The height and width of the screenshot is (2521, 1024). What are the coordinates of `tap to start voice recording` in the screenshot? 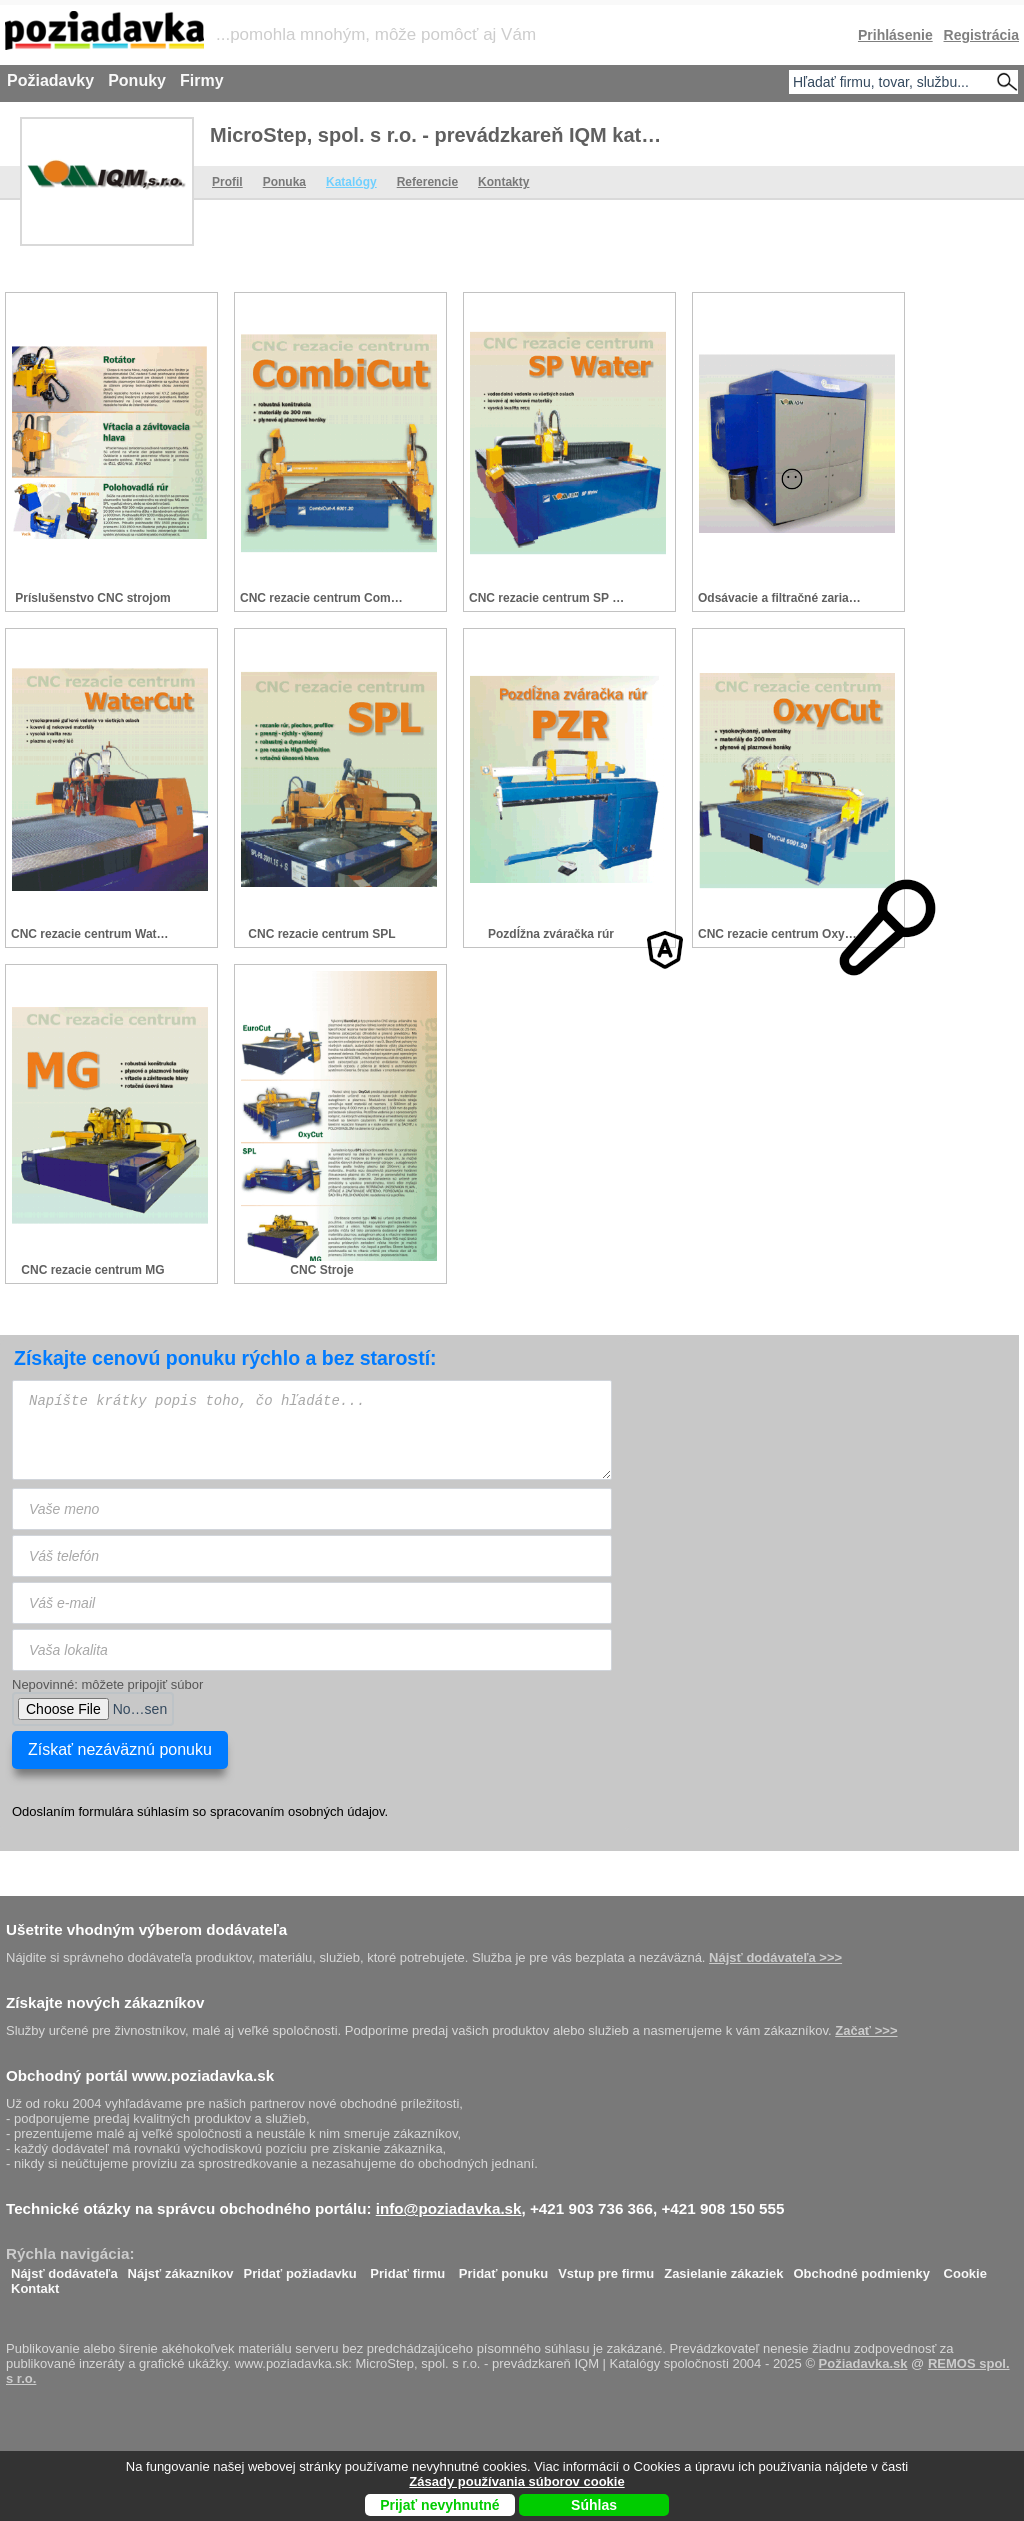 It's located at (887, 927).